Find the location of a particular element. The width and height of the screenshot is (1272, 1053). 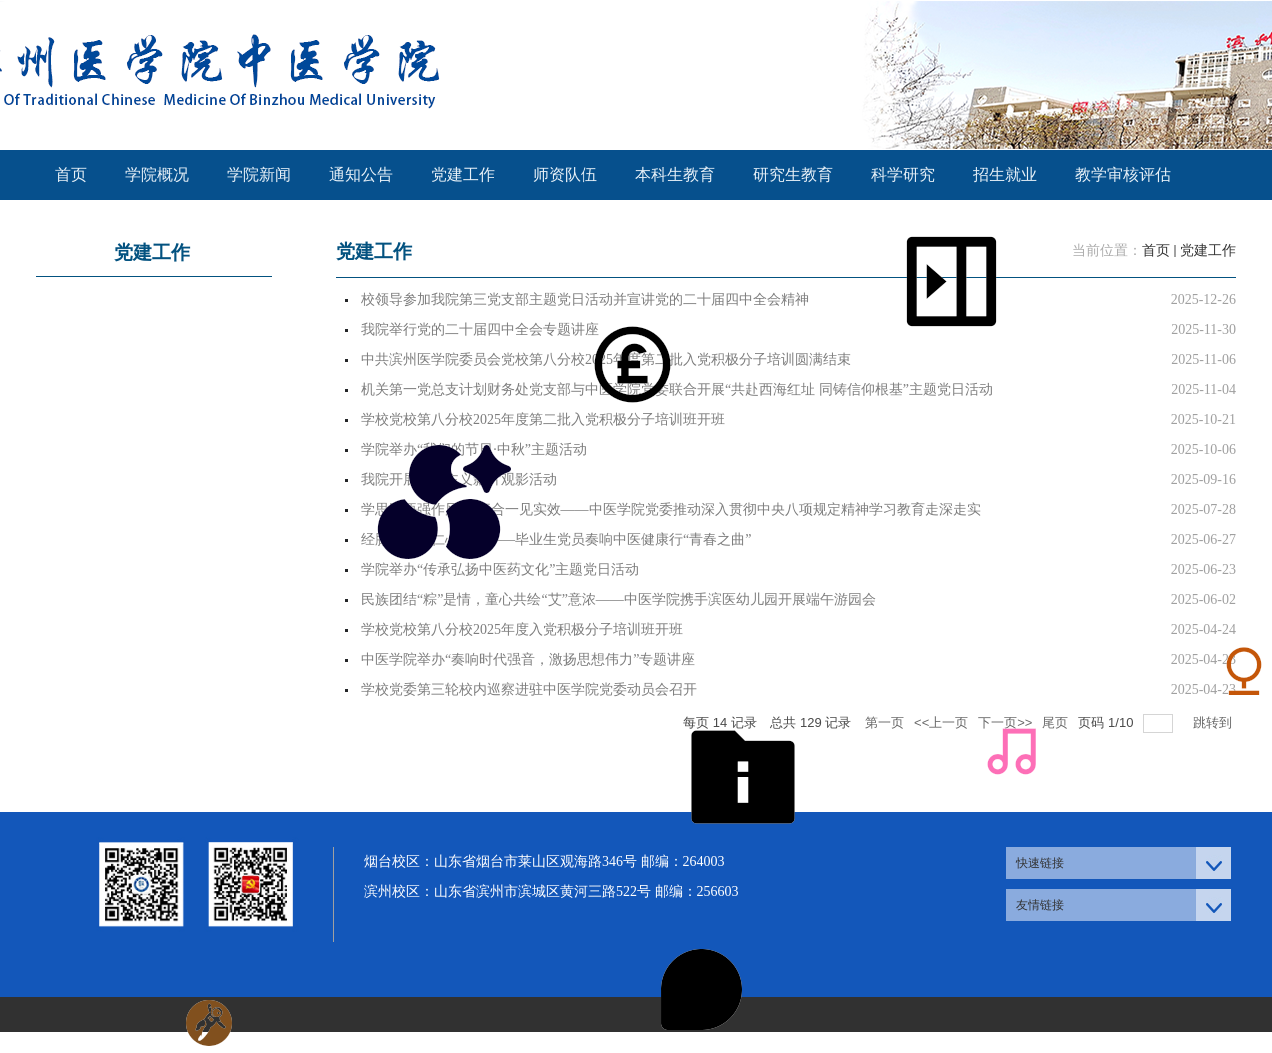

apply AI-powered color filters to an image is located at coordinates (442, 511).